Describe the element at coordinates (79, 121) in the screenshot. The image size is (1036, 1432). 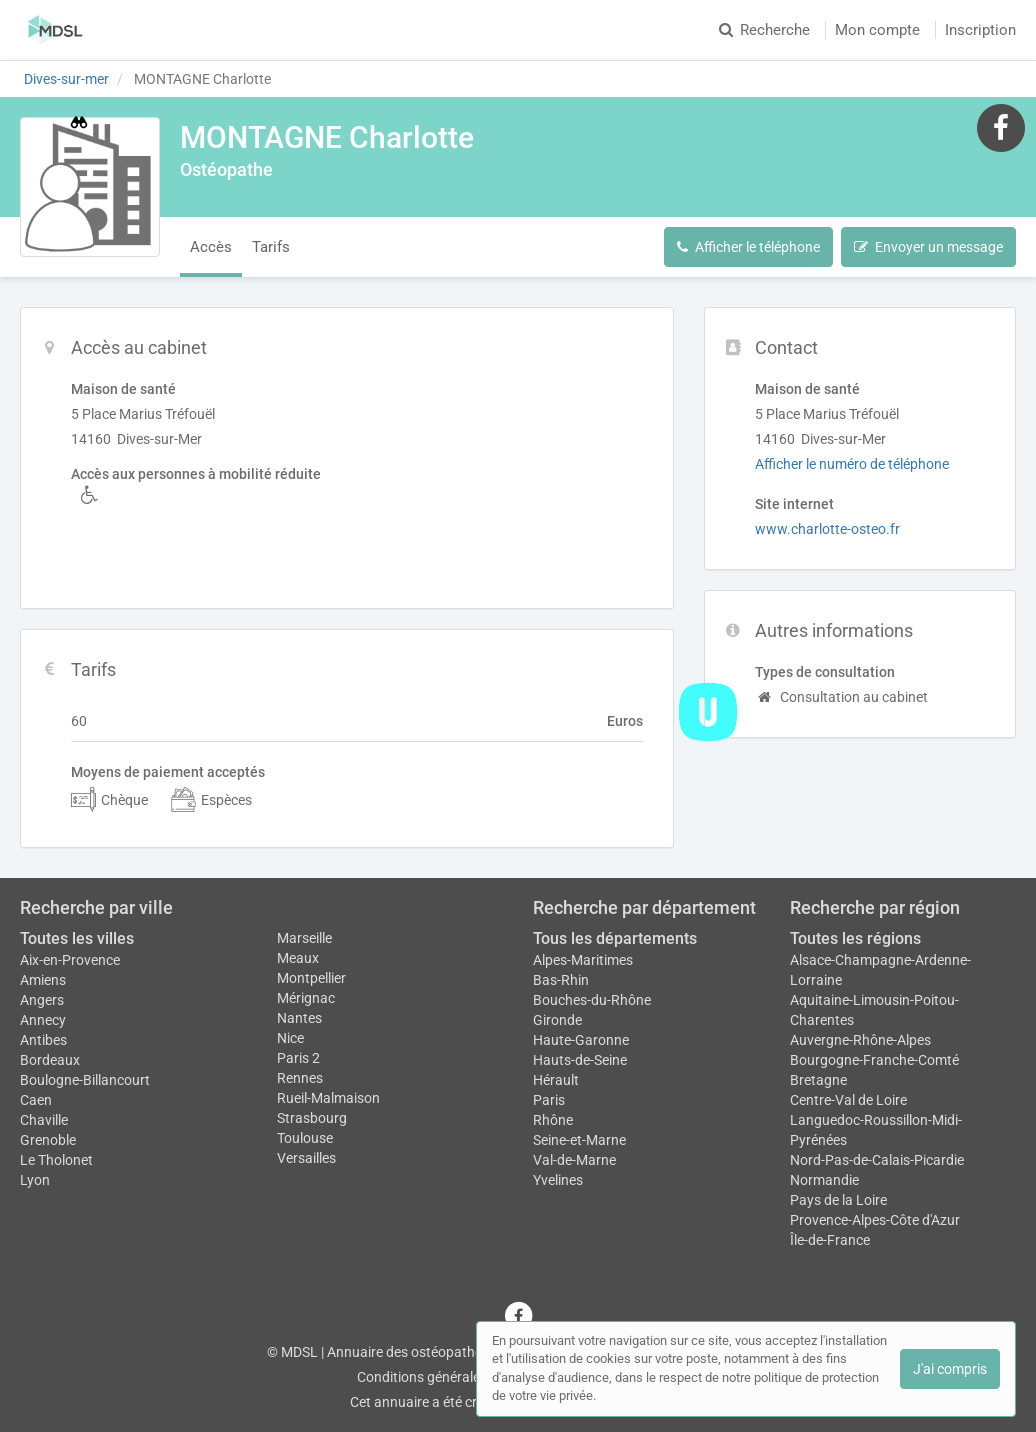
I see `search or explore content` at that location.